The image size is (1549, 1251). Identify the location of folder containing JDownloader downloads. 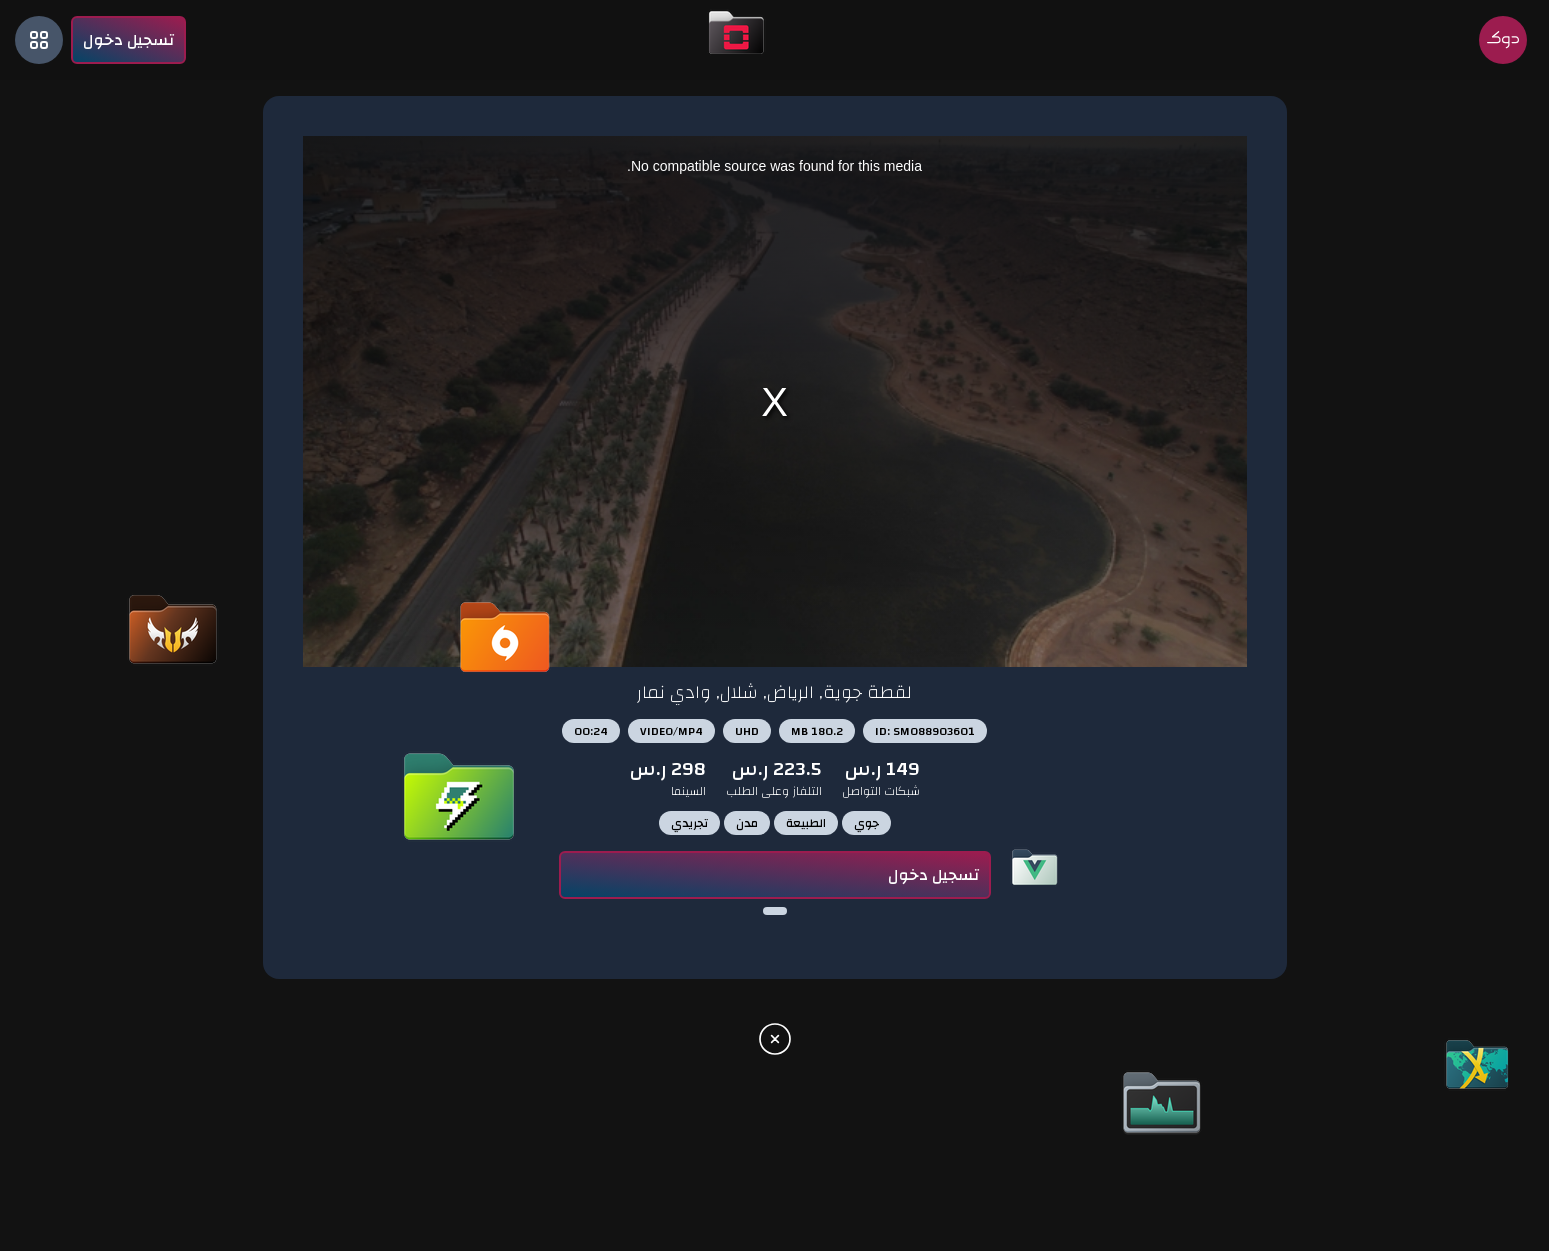
(1477, 1066).